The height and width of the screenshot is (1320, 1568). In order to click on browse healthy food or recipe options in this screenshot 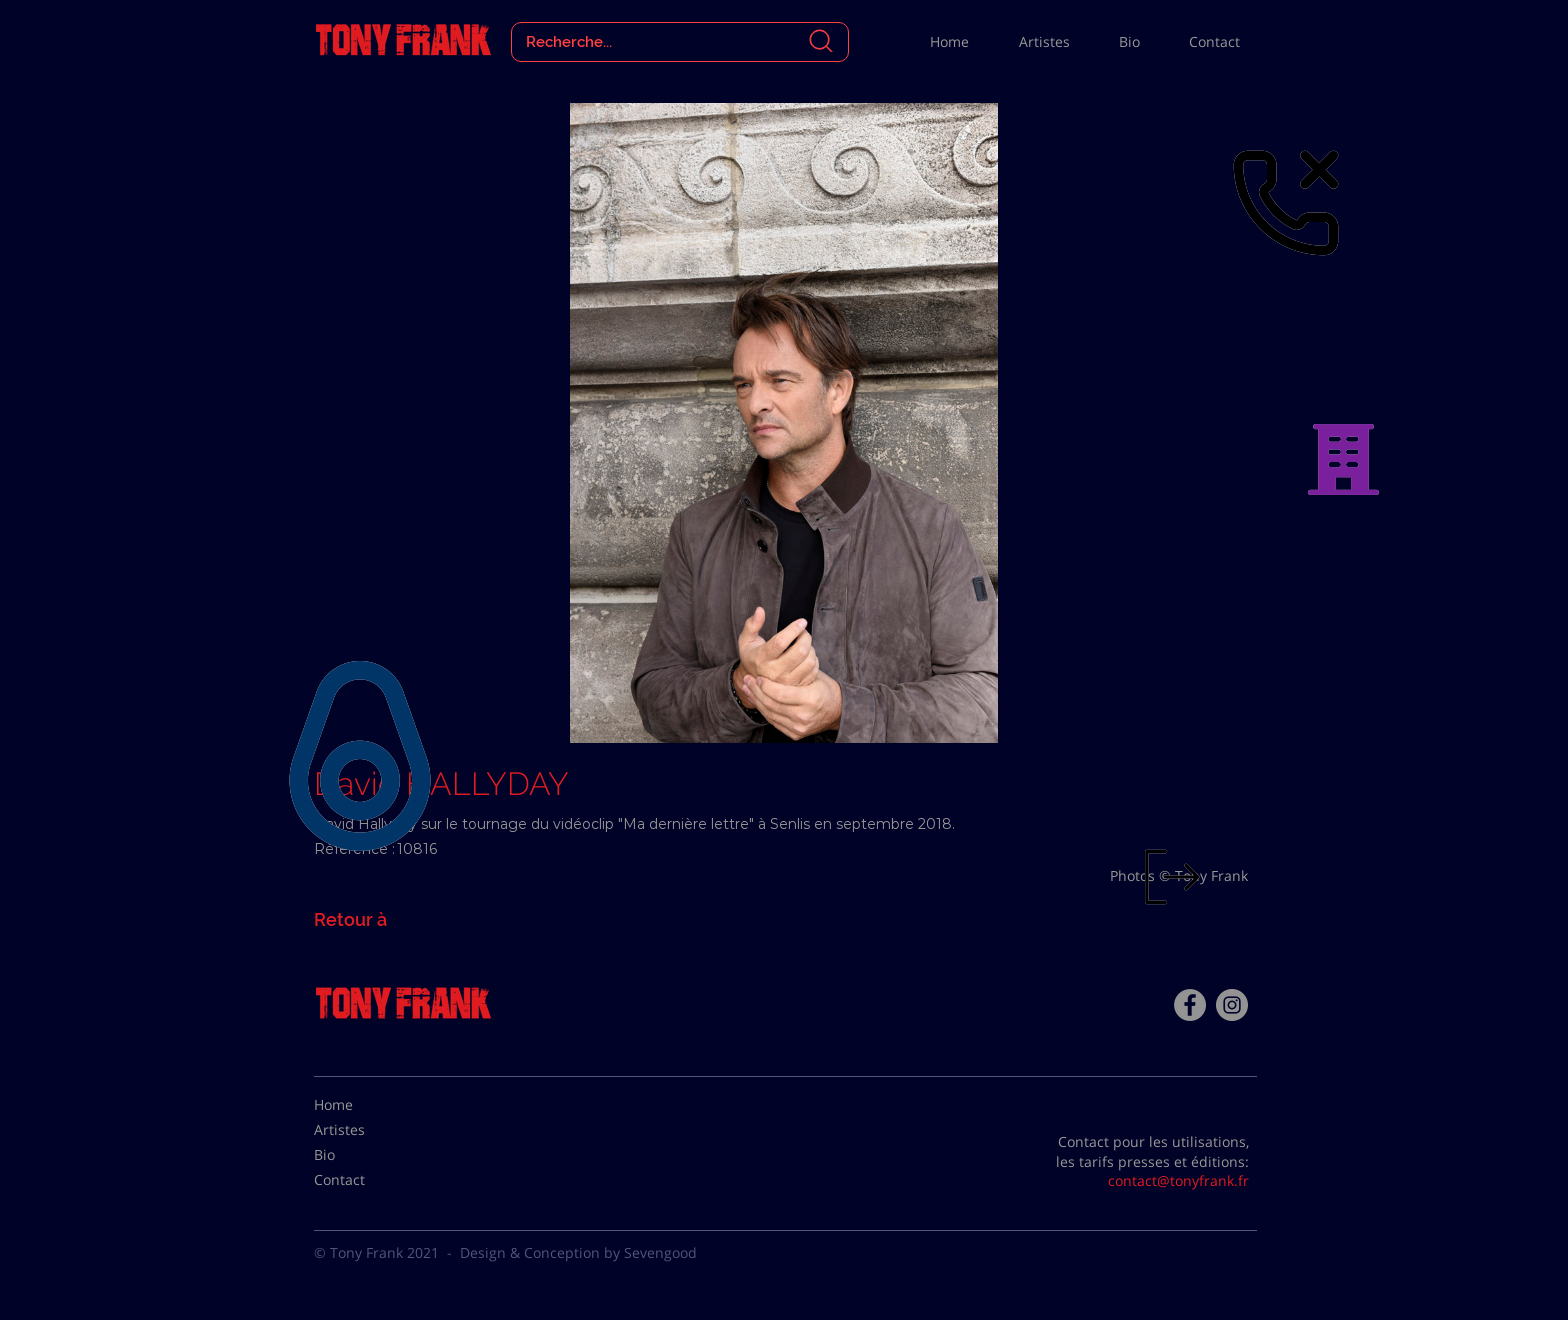, I will do `click(360, 756)`.